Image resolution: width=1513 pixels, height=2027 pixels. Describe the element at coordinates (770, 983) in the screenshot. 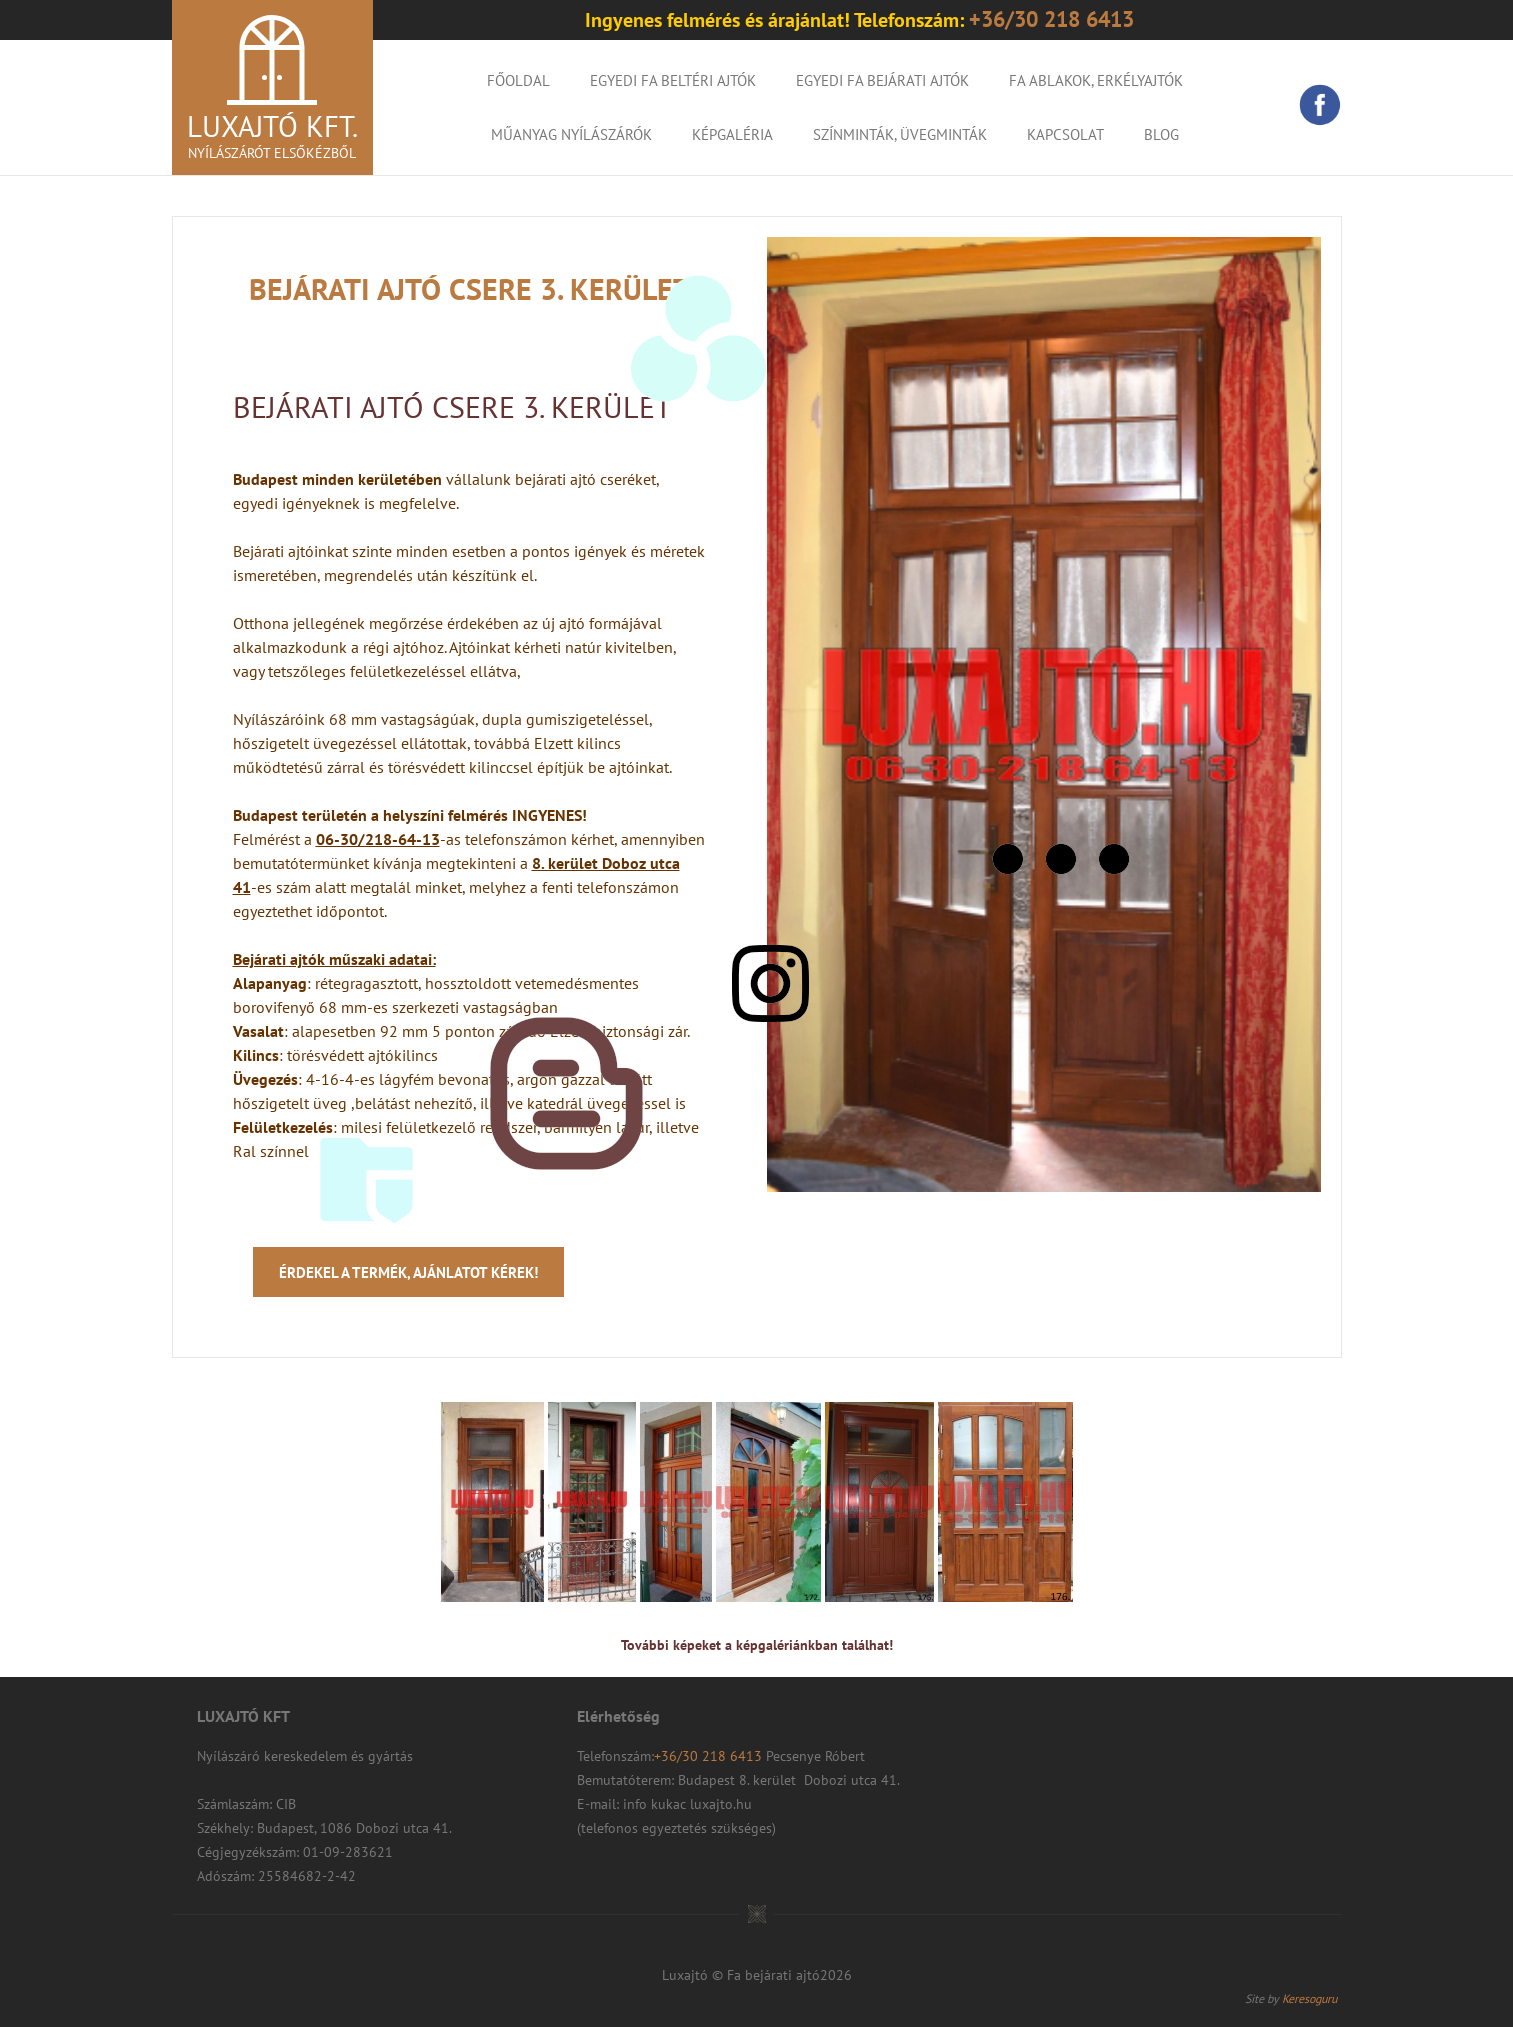

I see `open the Instagram app` at that location.